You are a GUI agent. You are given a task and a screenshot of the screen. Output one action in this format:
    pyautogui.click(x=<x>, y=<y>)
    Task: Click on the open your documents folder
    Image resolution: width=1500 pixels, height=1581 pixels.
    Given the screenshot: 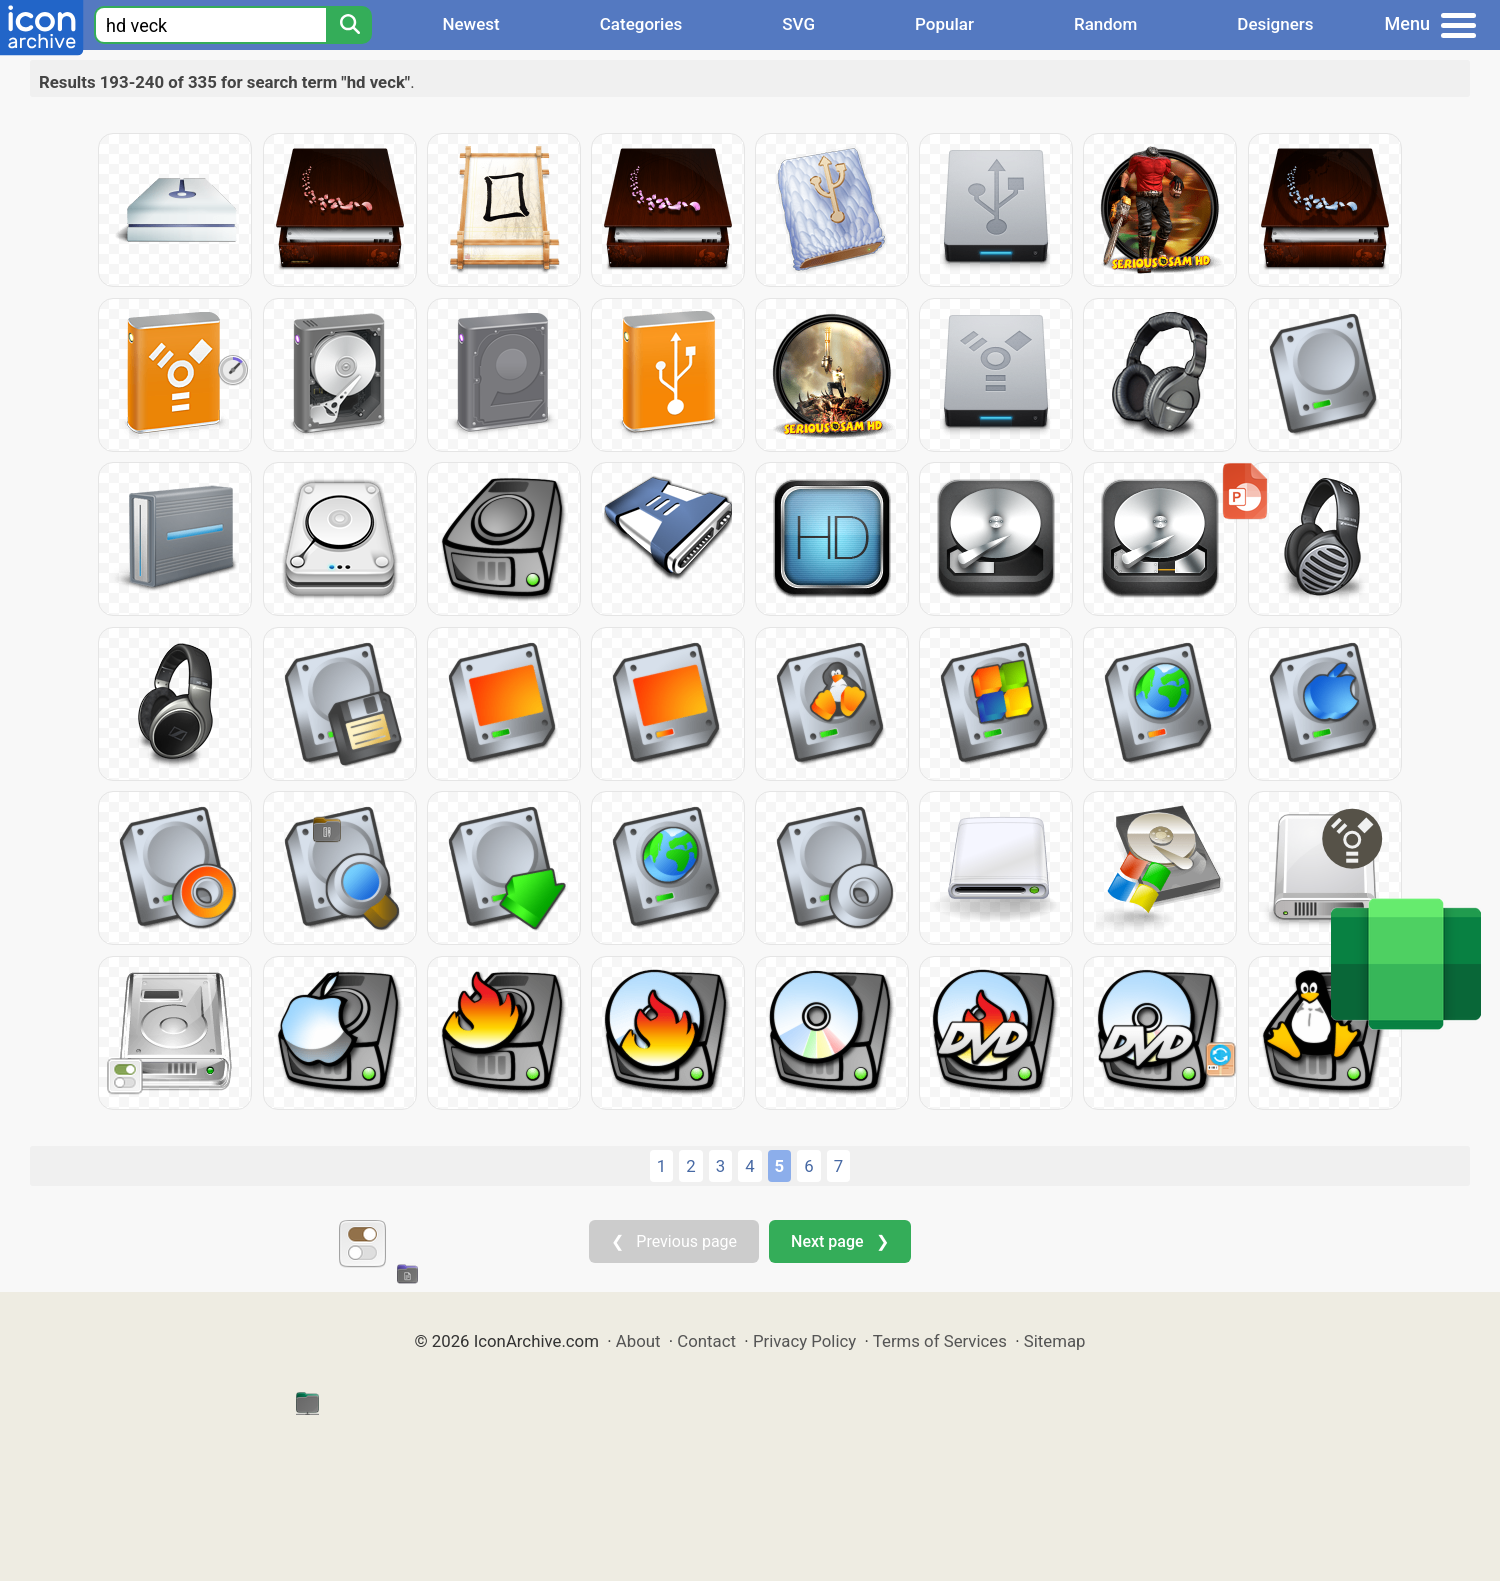 What is the action you would take?
    pyautogui.click(x=407, y=1273)
    